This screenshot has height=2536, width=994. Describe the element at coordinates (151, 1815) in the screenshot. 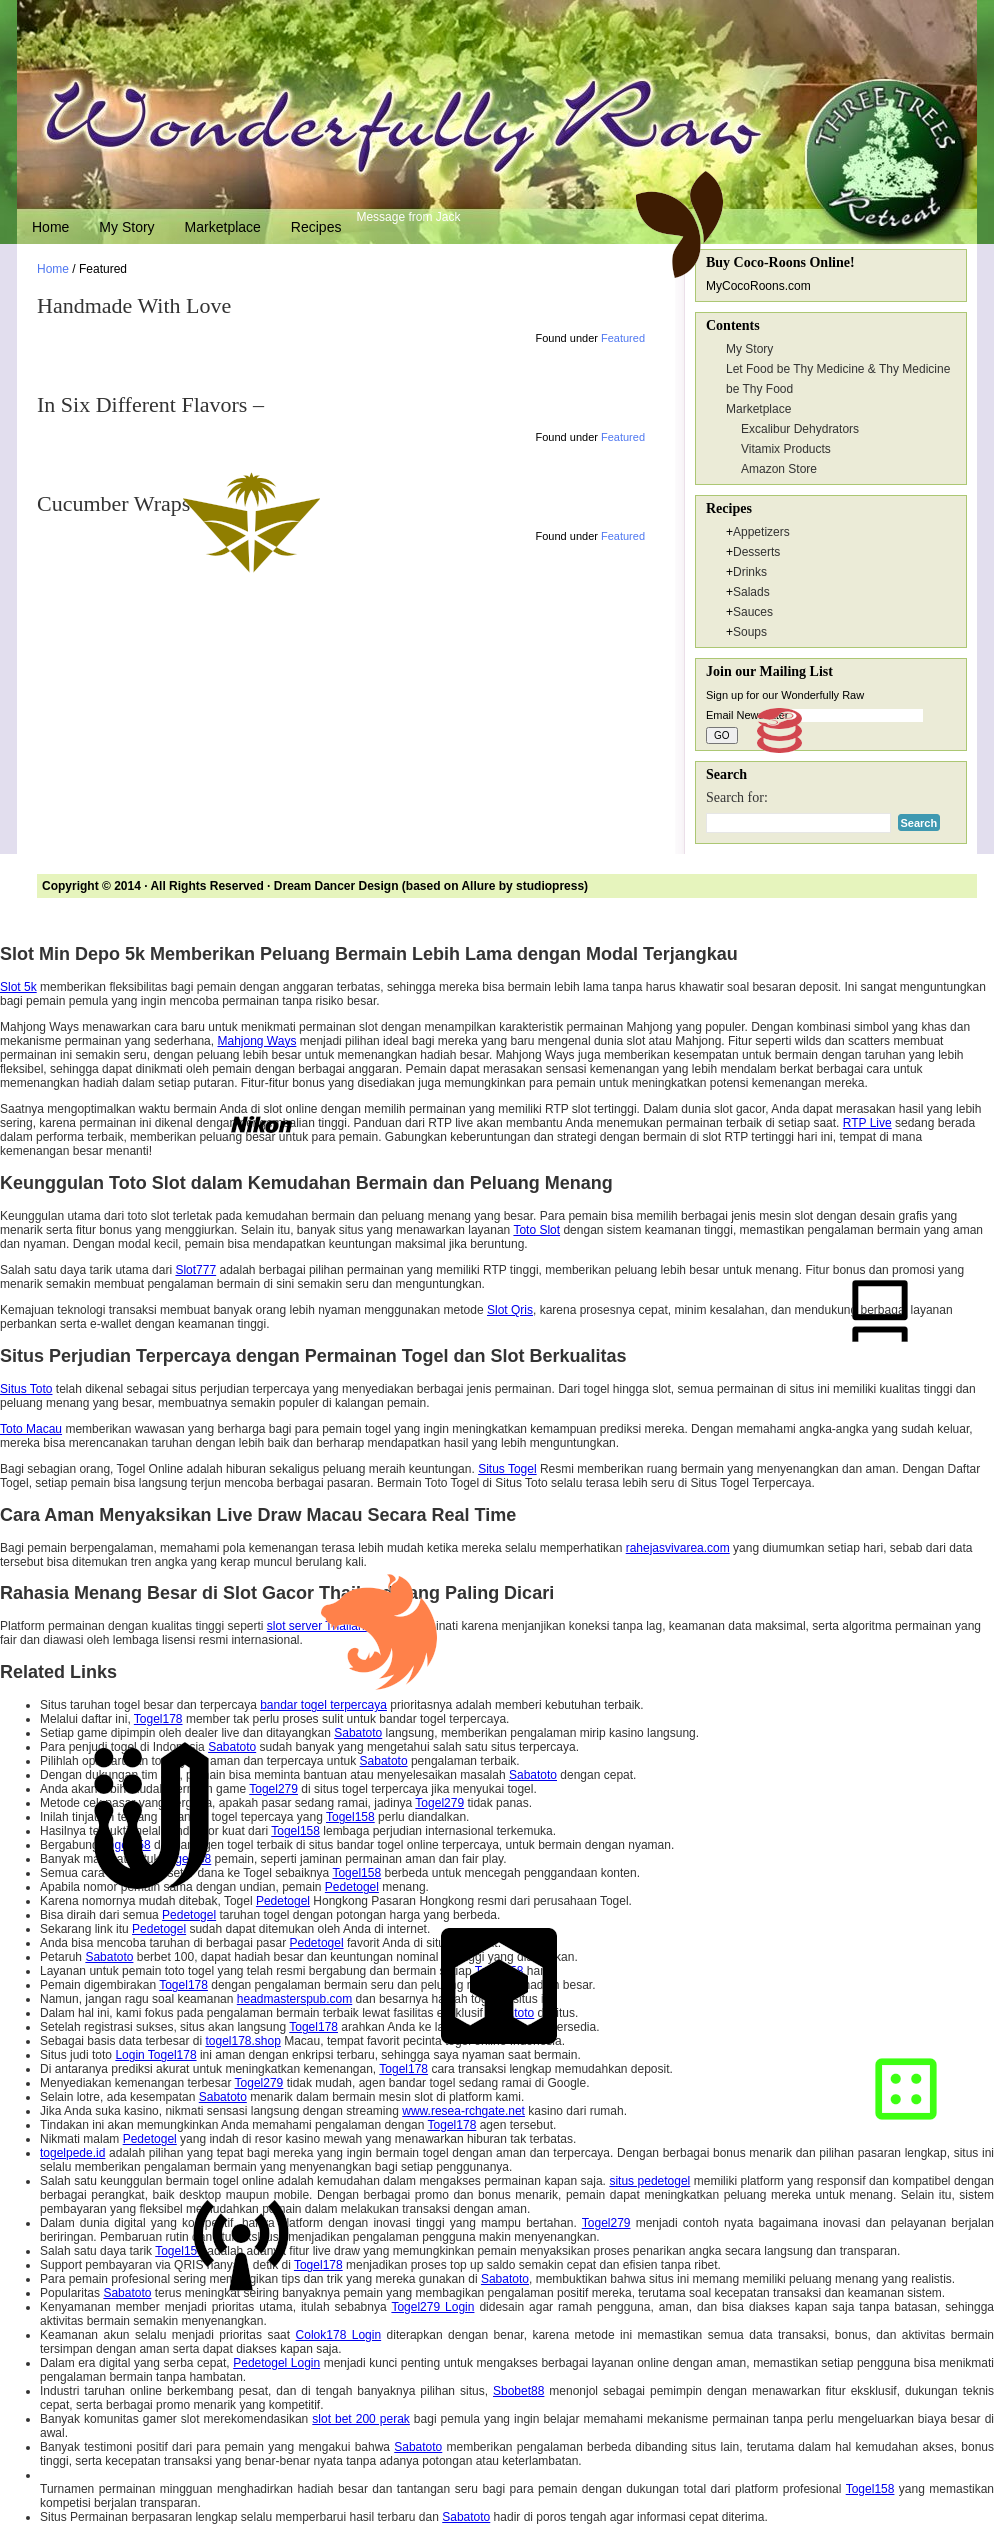

I see `visit UserVoice customer feedback platform` at that location.